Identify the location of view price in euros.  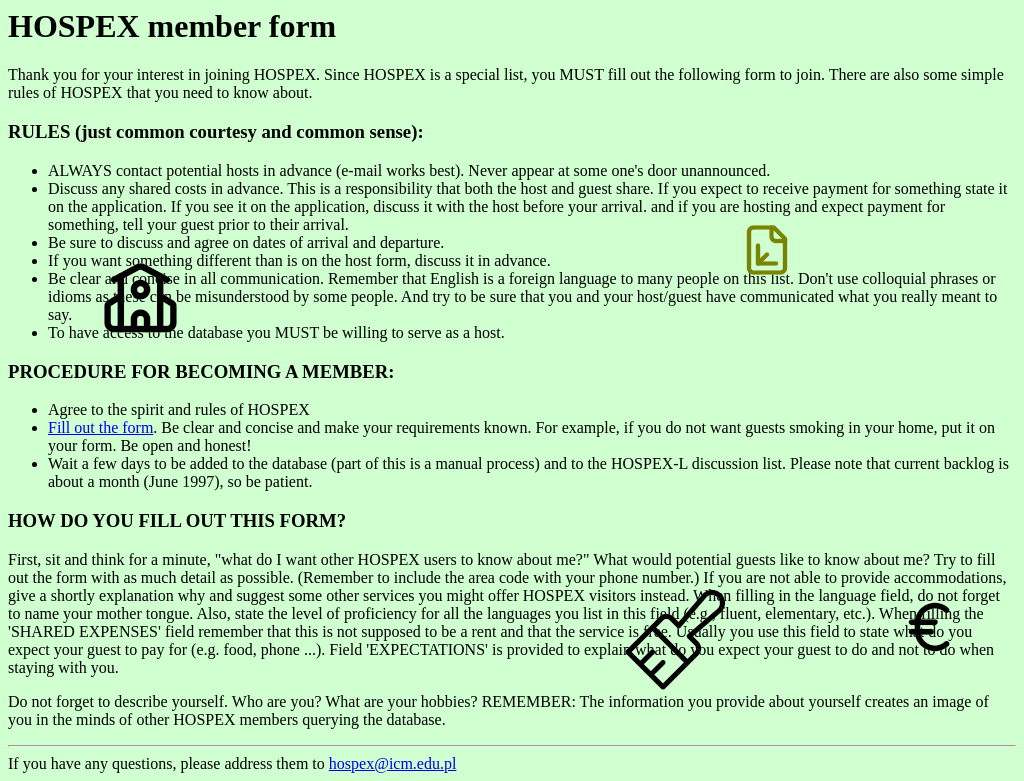
(933, 627).